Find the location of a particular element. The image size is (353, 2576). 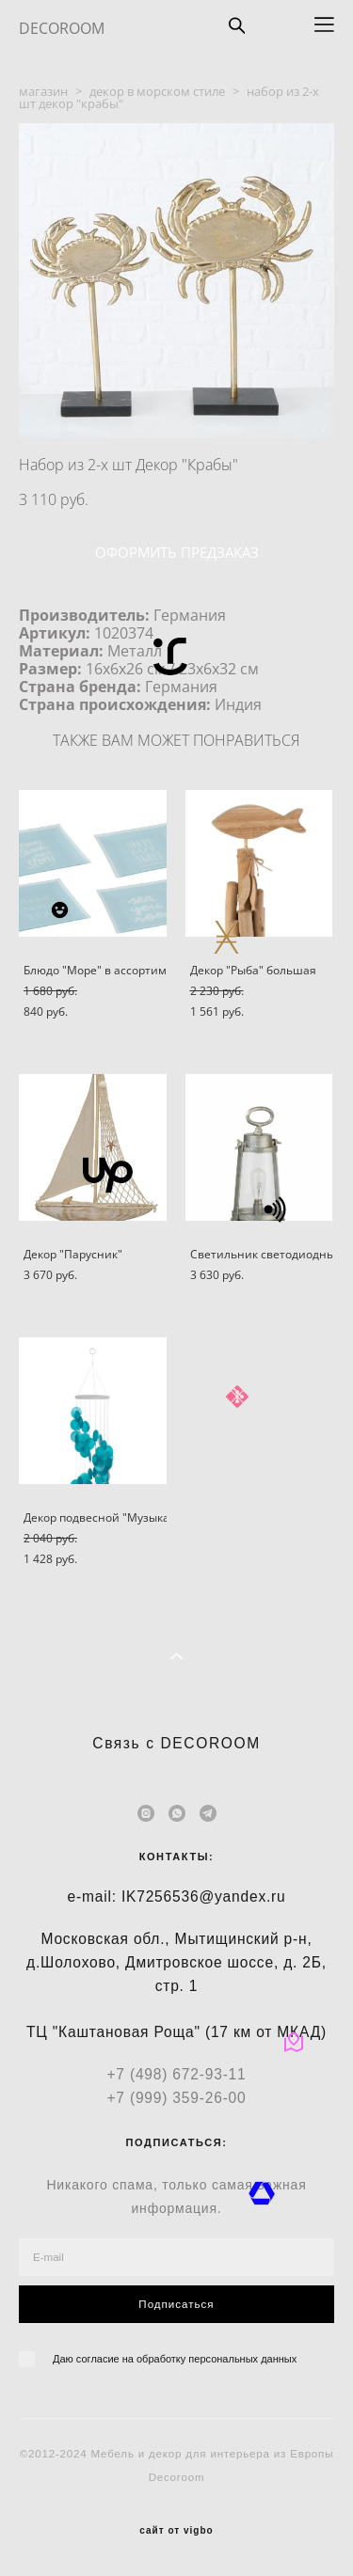

visit wikiquote website is located at coordinates (275, 1209).